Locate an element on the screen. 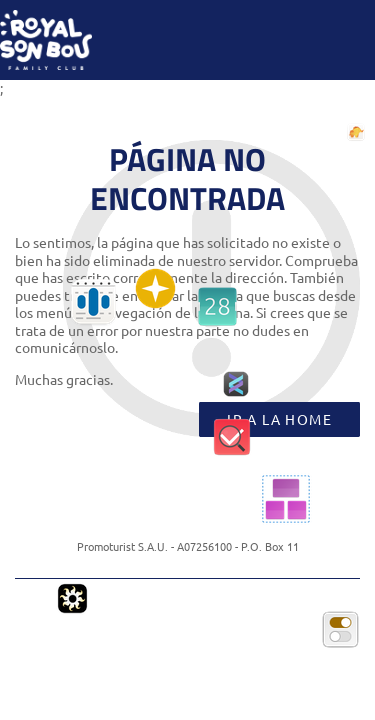  open TablePlus database management app is located at coordinates (356, 132).